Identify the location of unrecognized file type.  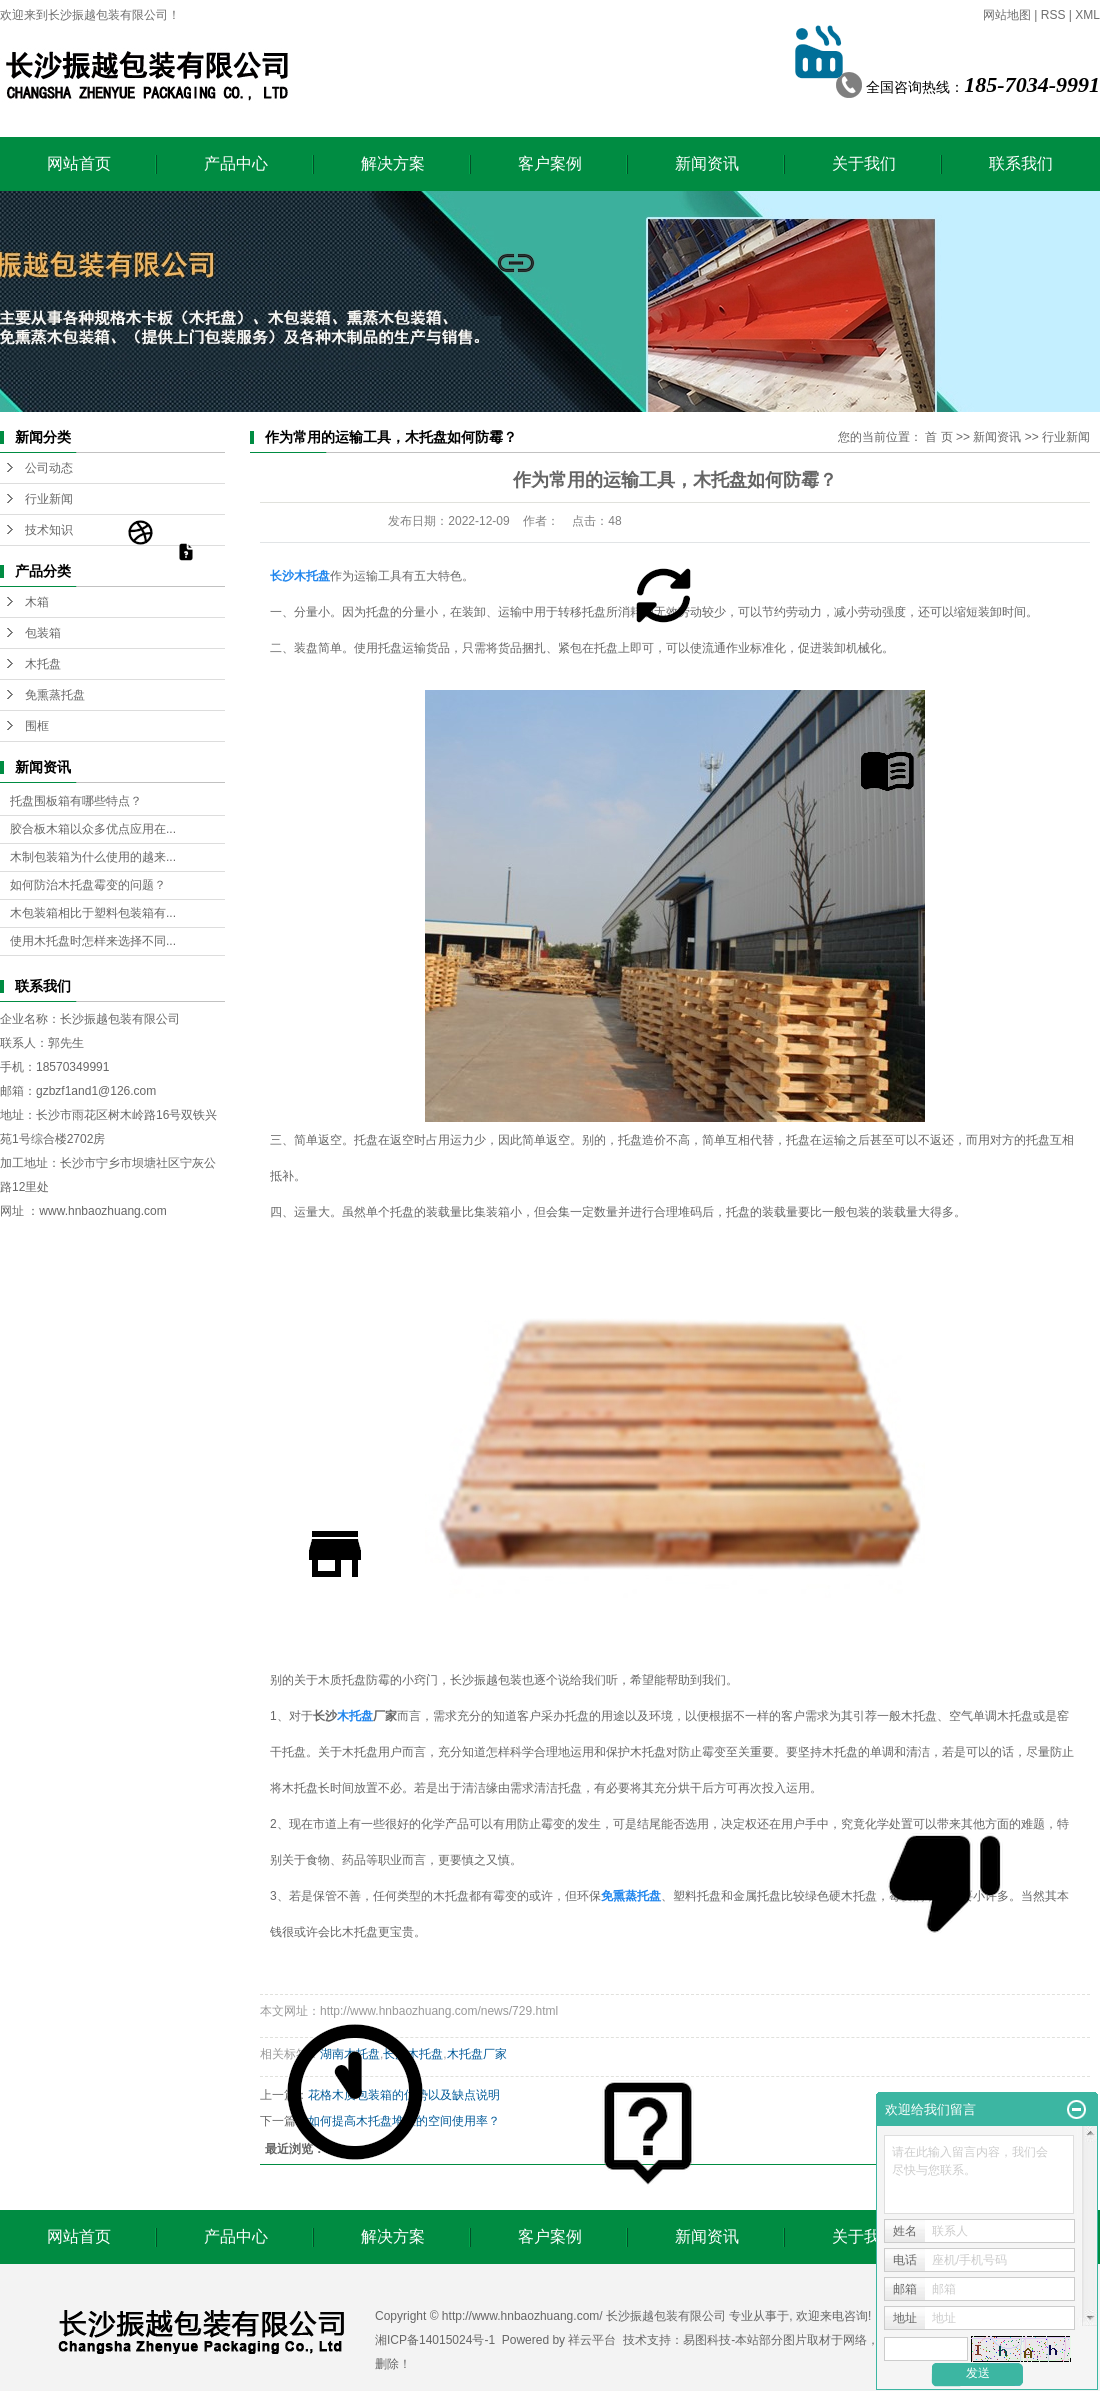
(186, 552).